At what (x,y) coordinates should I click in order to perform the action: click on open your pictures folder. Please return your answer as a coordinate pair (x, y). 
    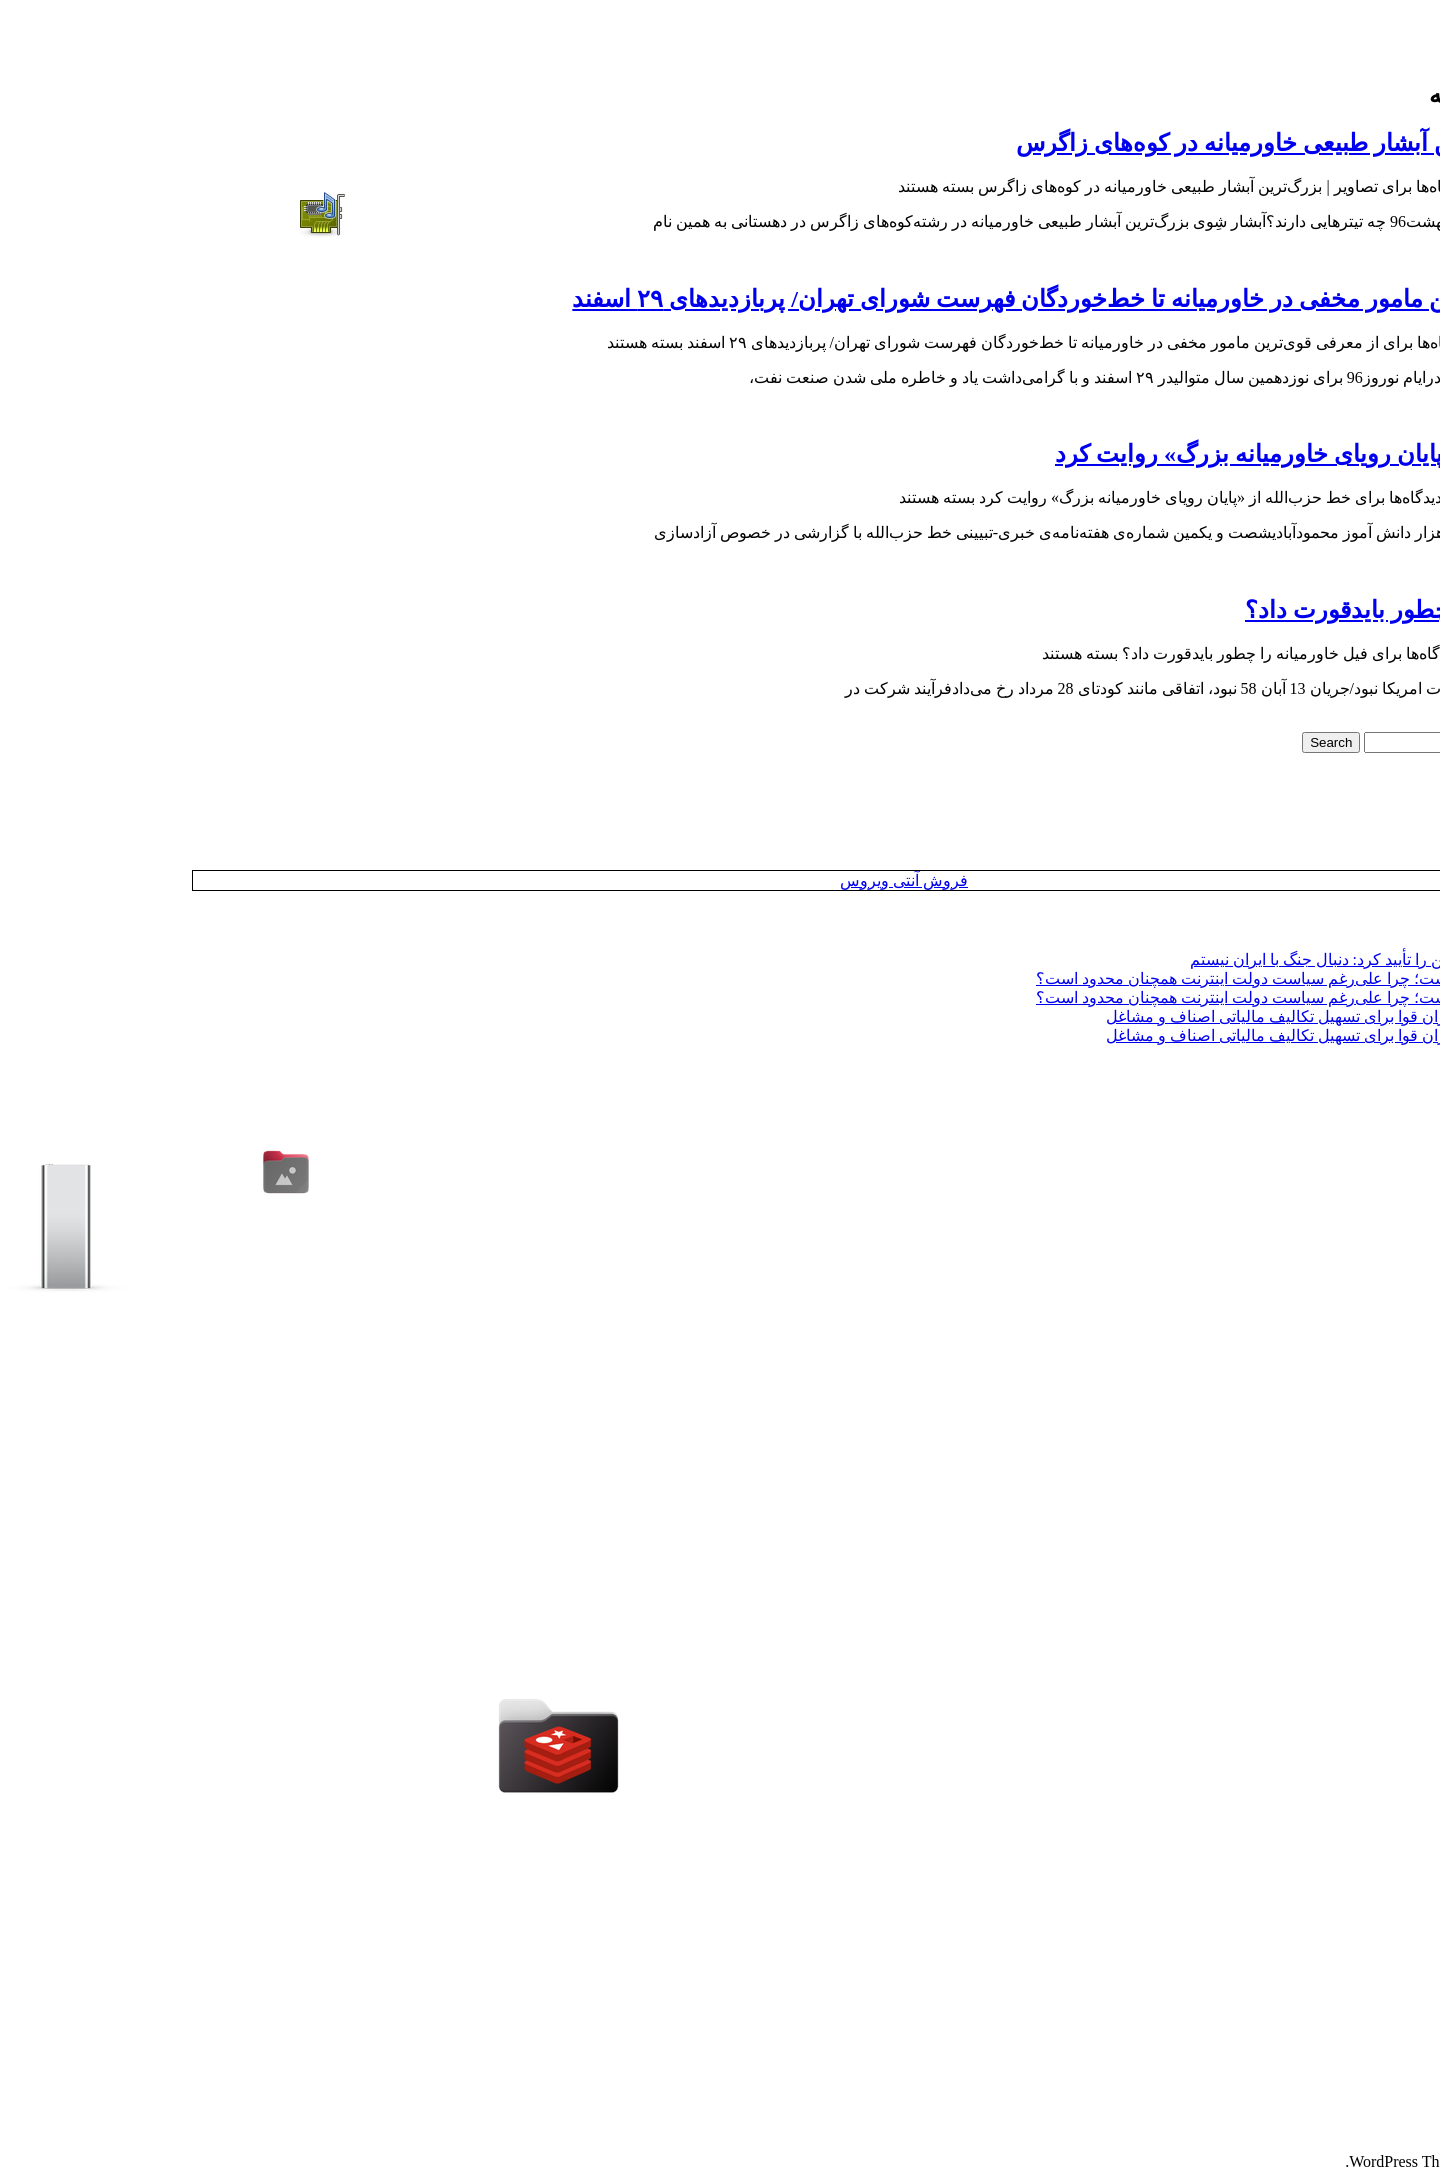
    Looking at the image, I should click on (286, 1172).